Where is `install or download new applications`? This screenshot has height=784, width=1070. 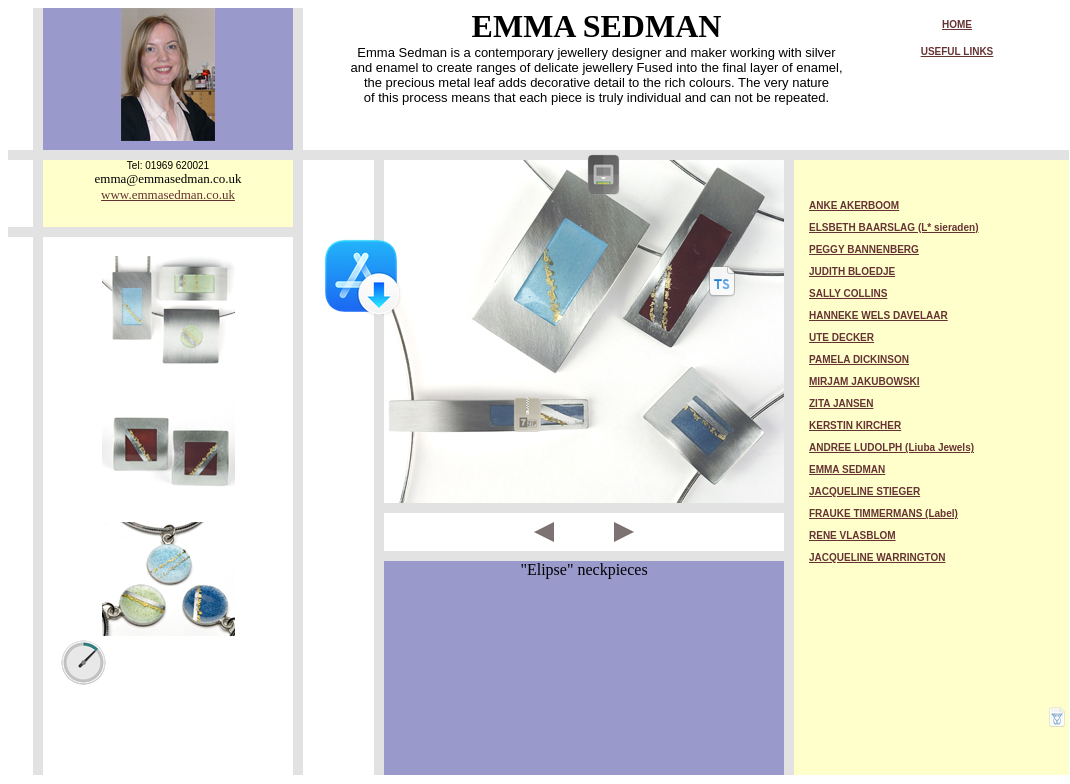
install or download new applications is located at coordinates (361, 276).